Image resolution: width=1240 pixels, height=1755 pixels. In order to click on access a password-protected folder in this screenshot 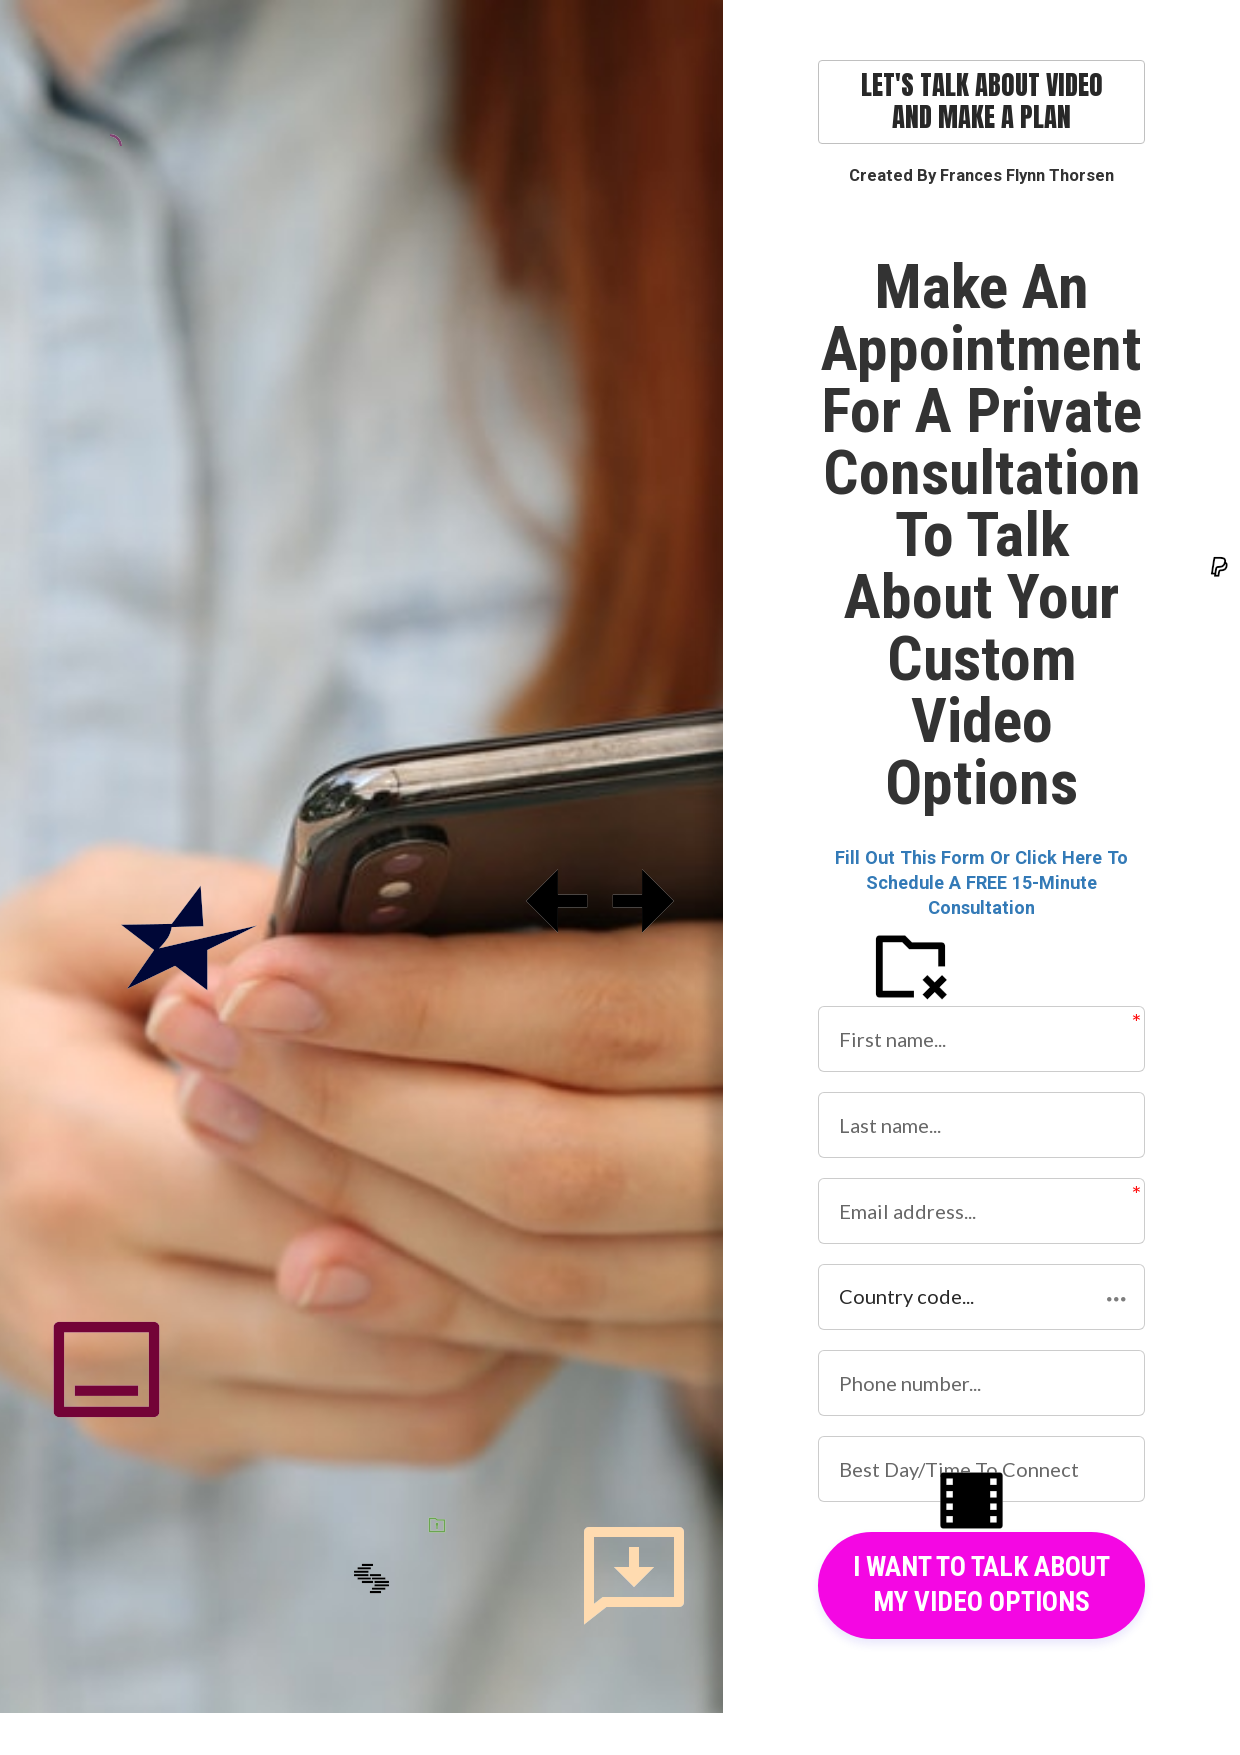, I will do `click(437, 1525)`.